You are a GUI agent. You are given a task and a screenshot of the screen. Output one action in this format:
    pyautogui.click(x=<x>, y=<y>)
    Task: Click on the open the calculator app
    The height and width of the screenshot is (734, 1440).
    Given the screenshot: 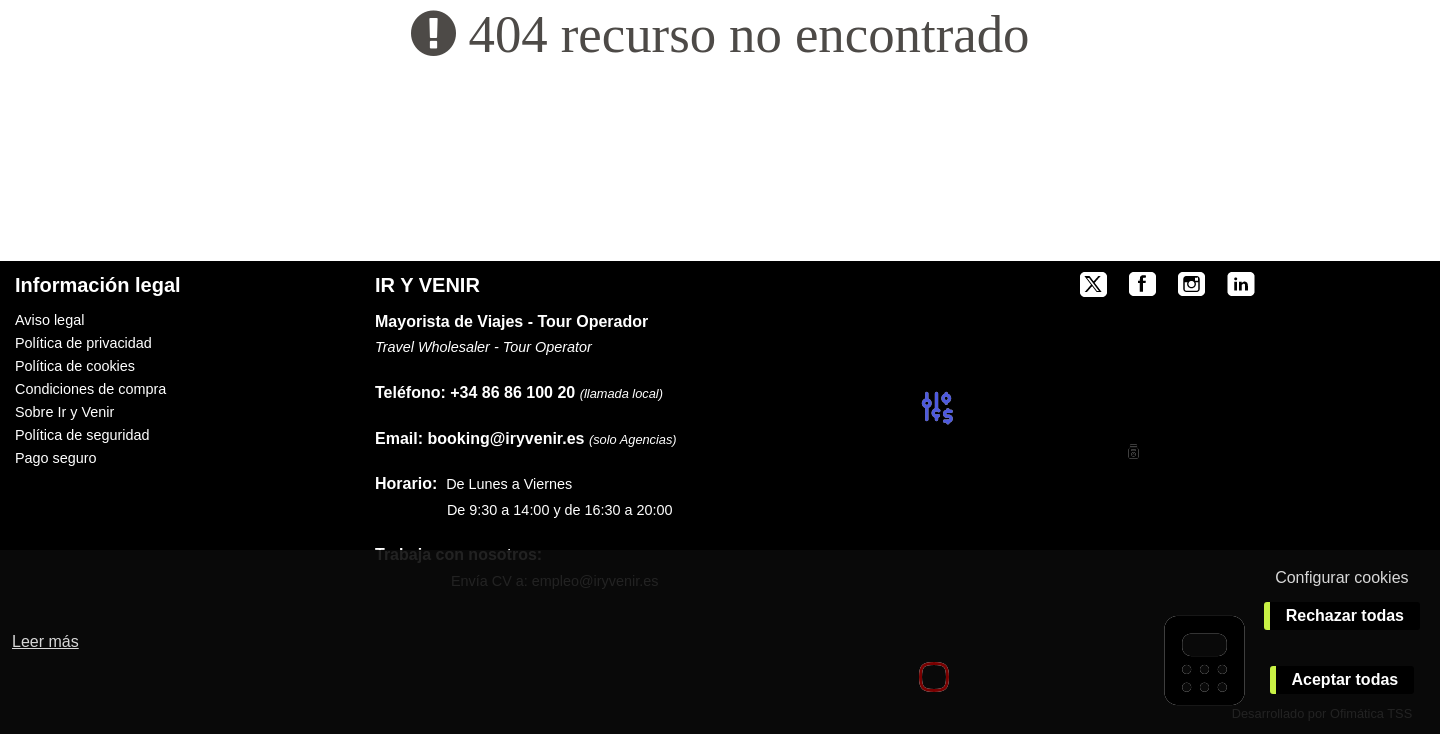 What is the action you would take?
    pyautogui.click(x=1204, y=660)
    